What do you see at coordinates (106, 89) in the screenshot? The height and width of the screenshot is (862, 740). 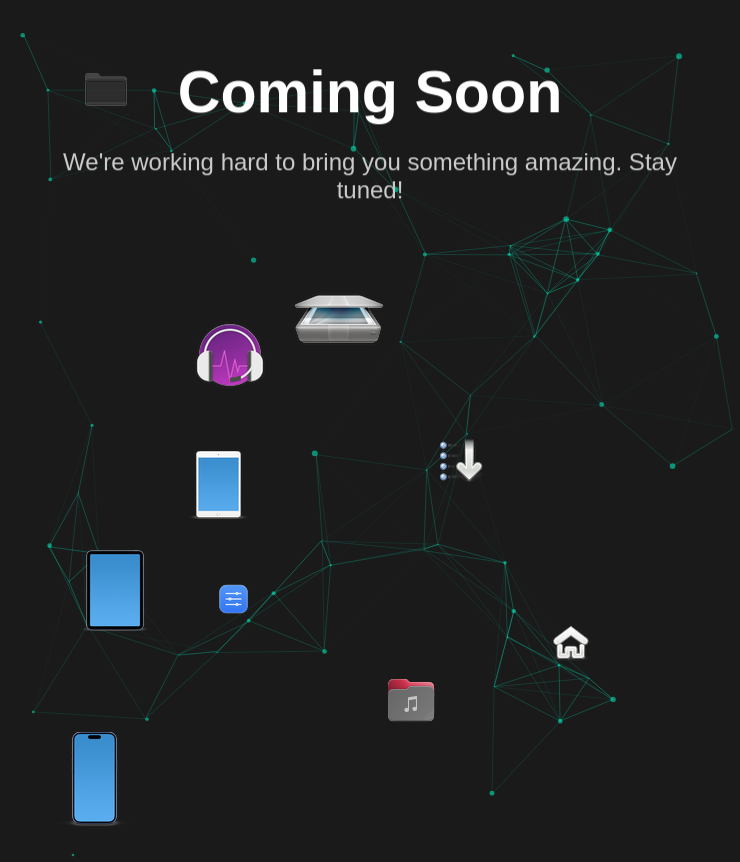 I see `selected folder in mail sidebar` at bounding box center [106, 89].